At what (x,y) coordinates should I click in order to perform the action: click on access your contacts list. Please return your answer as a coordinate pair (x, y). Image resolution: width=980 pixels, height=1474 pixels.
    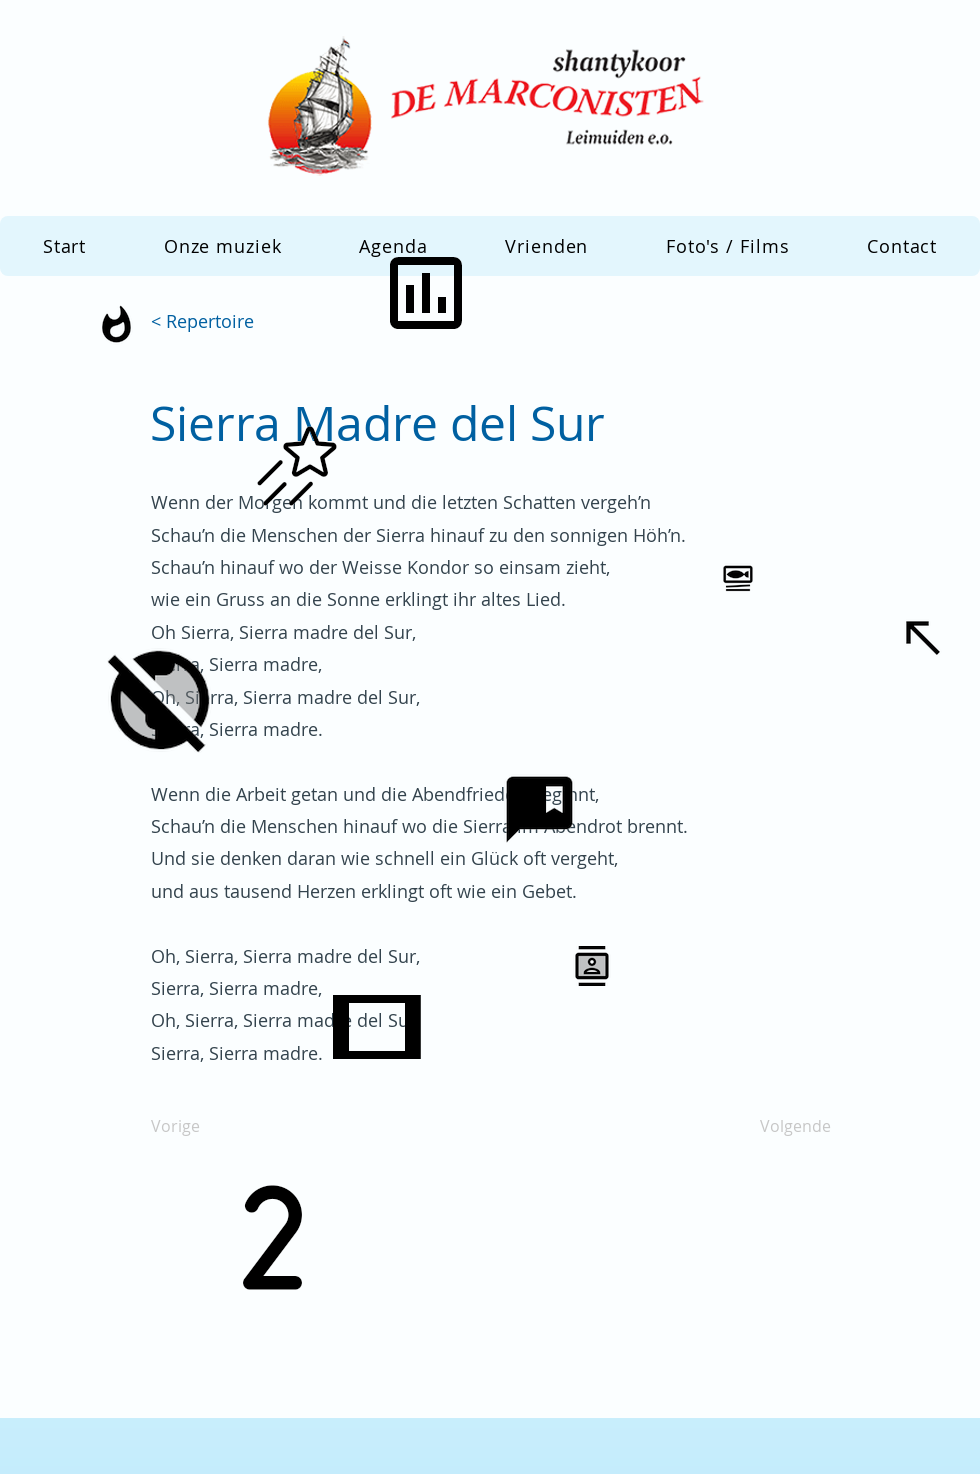
    Looking at the image, I should click on (592, 966).